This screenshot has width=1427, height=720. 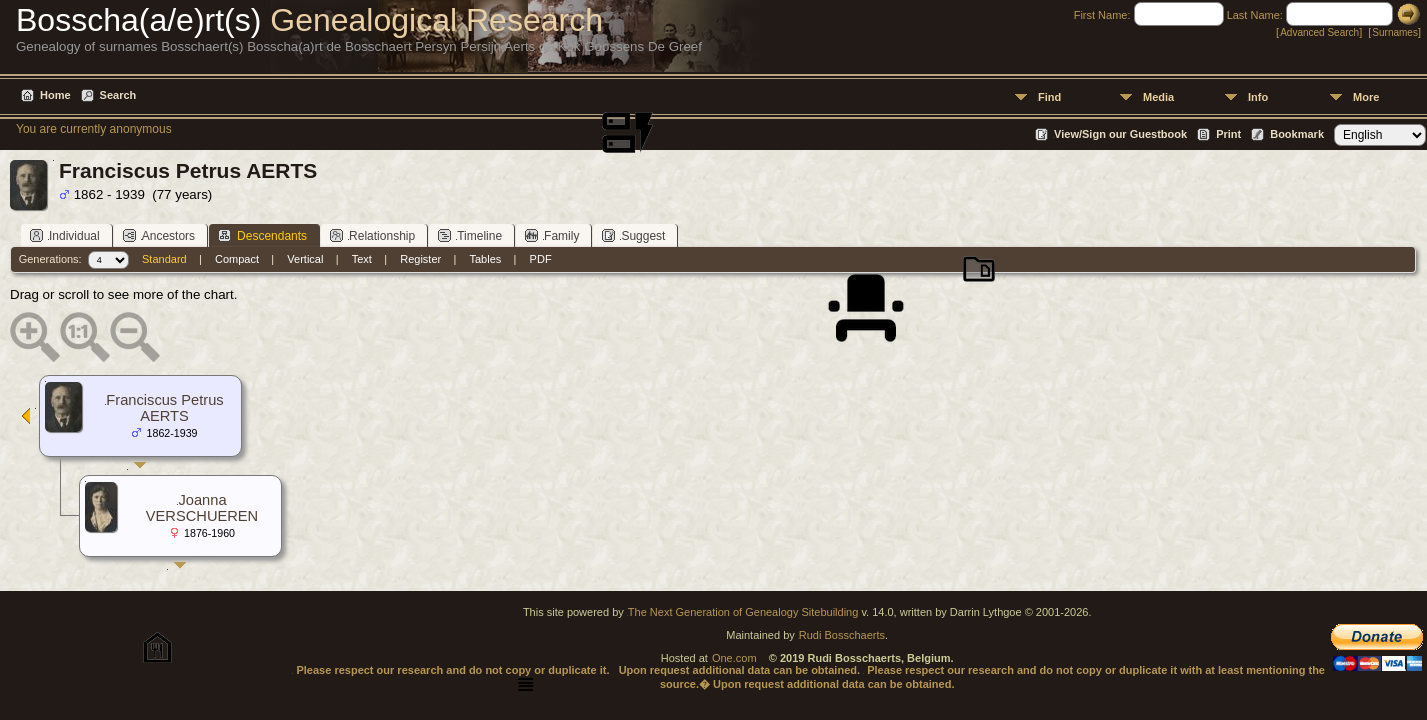 What do you see at coordinates (525, 684) in the screenshot?
I see `open navigation menu` at bounding box center [525, 684].